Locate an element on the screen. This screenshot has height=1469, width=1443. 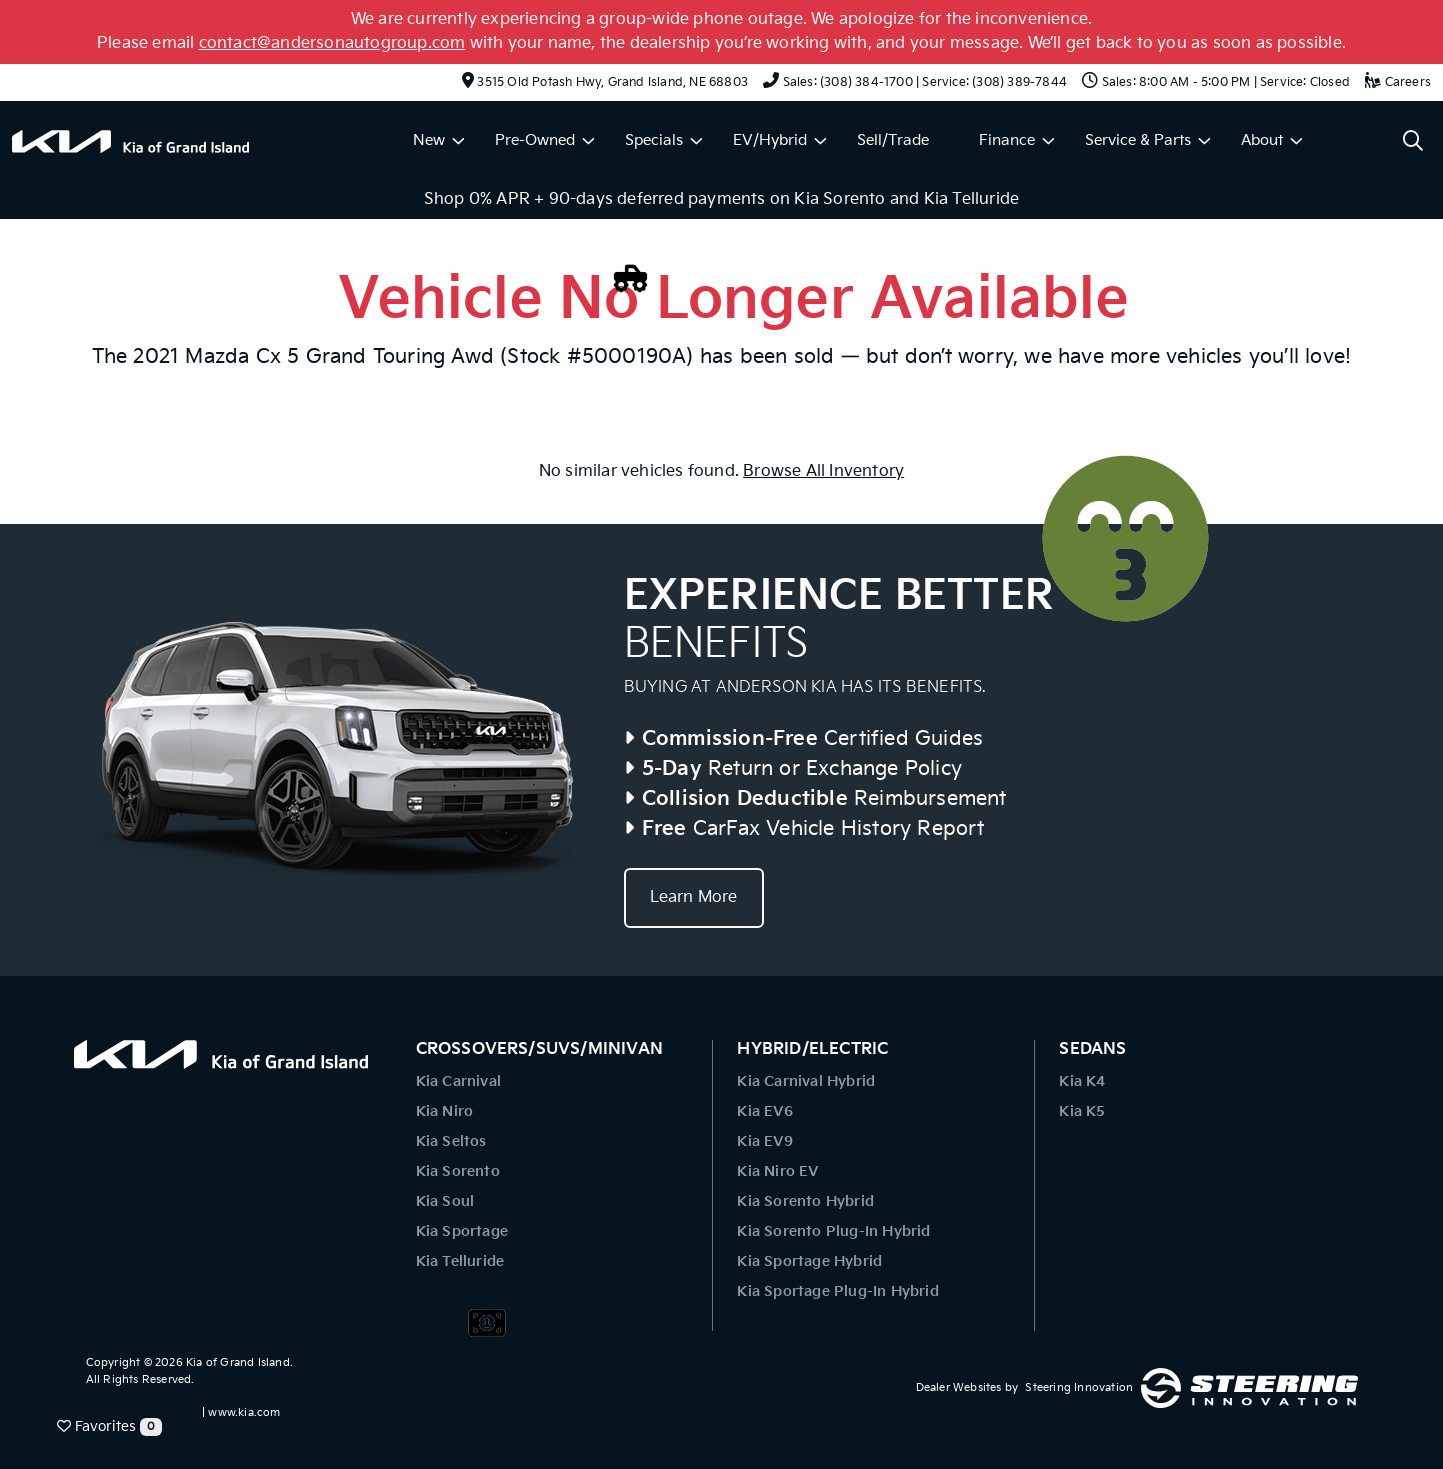
view payment or billing details is located at coordinates (487, 1323).